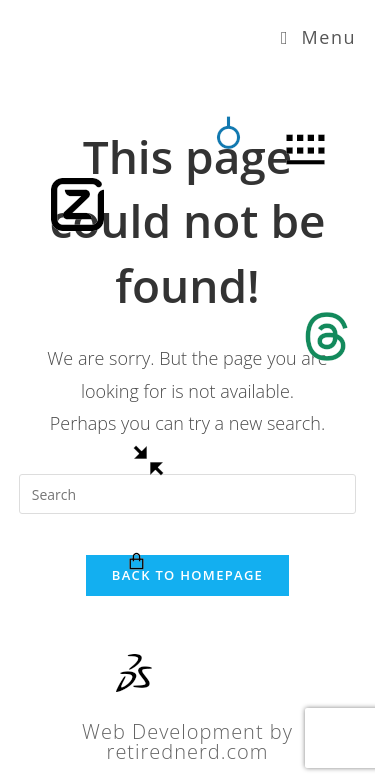 Image resolution: width=375 pixels, height=782 pixels. I want to click on collapse or minimize an expanded view, so click(148, 460).